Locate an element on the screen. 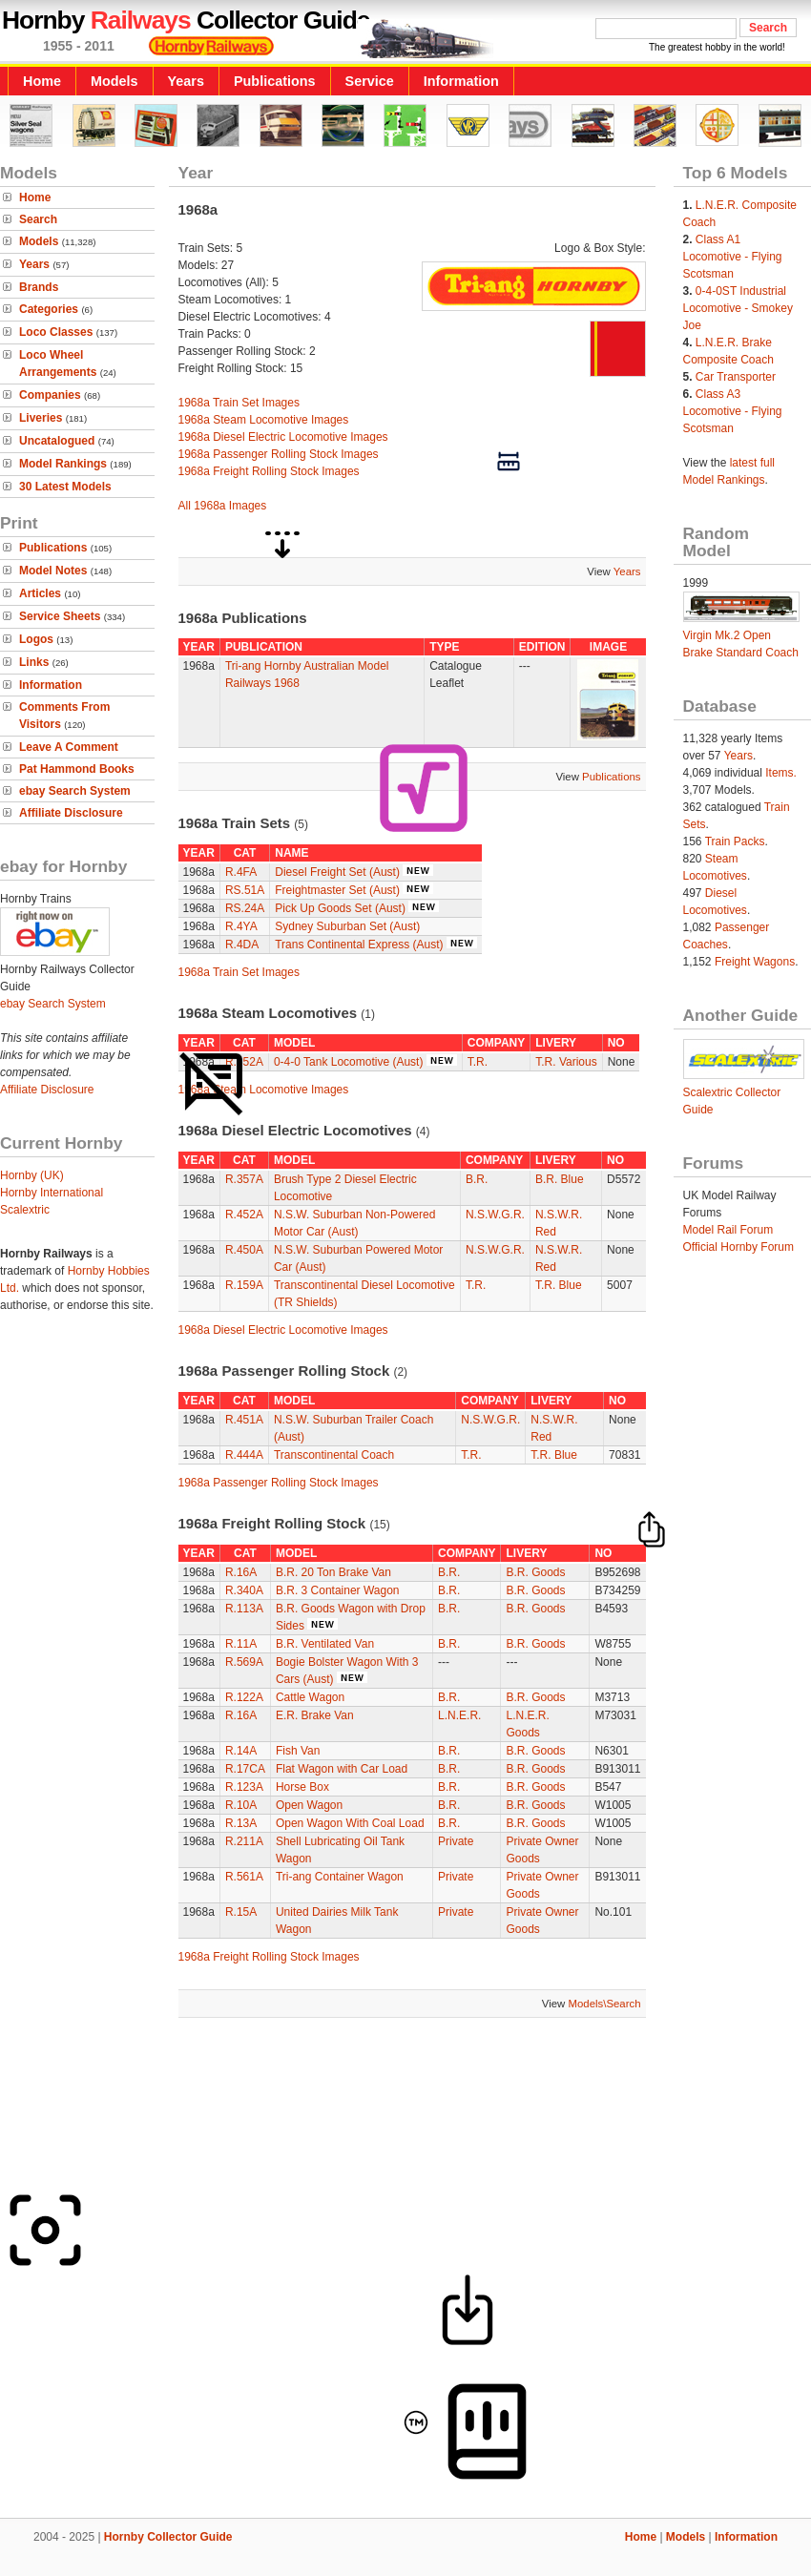 Image resolution: width=811 pixels, height=2576 pixels. expand collapsed content below is located at coordinates (282, 543).